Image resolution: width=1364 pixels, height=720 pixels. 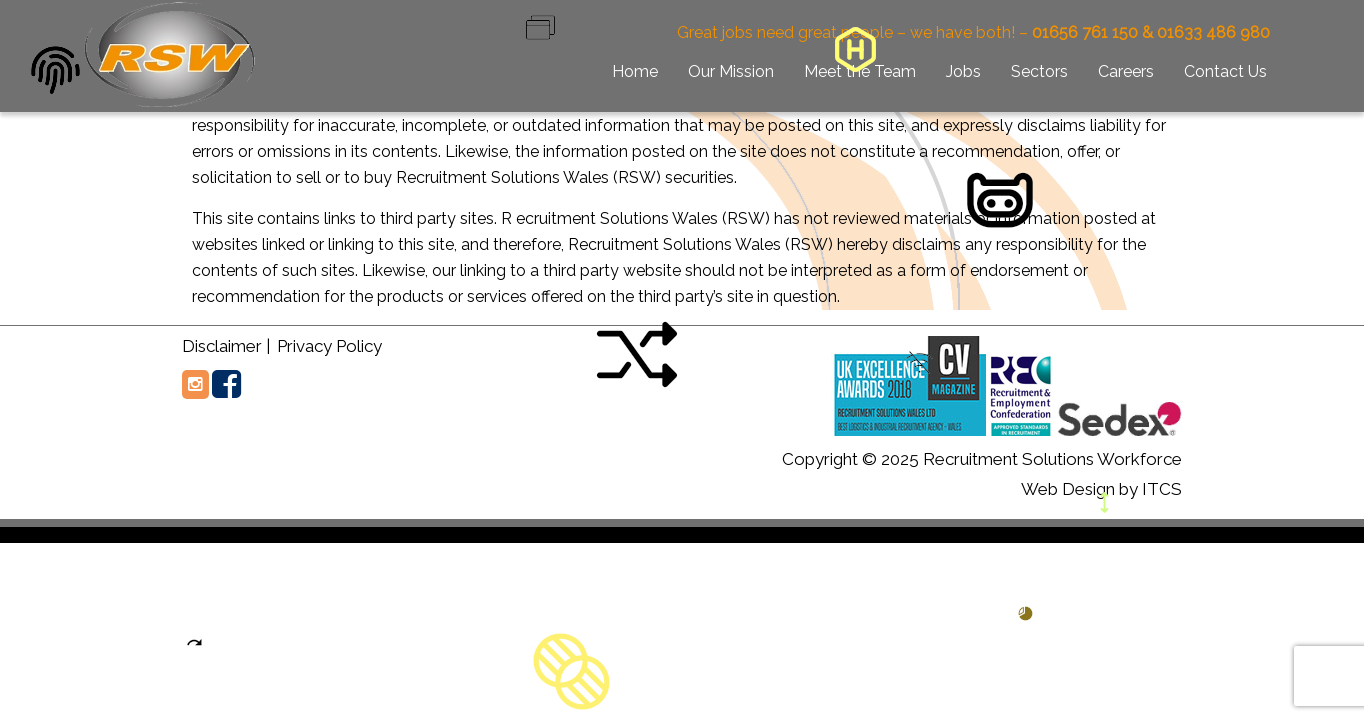 I want to click on exclude overlapping elements from selection, so click(x=571, y=671).